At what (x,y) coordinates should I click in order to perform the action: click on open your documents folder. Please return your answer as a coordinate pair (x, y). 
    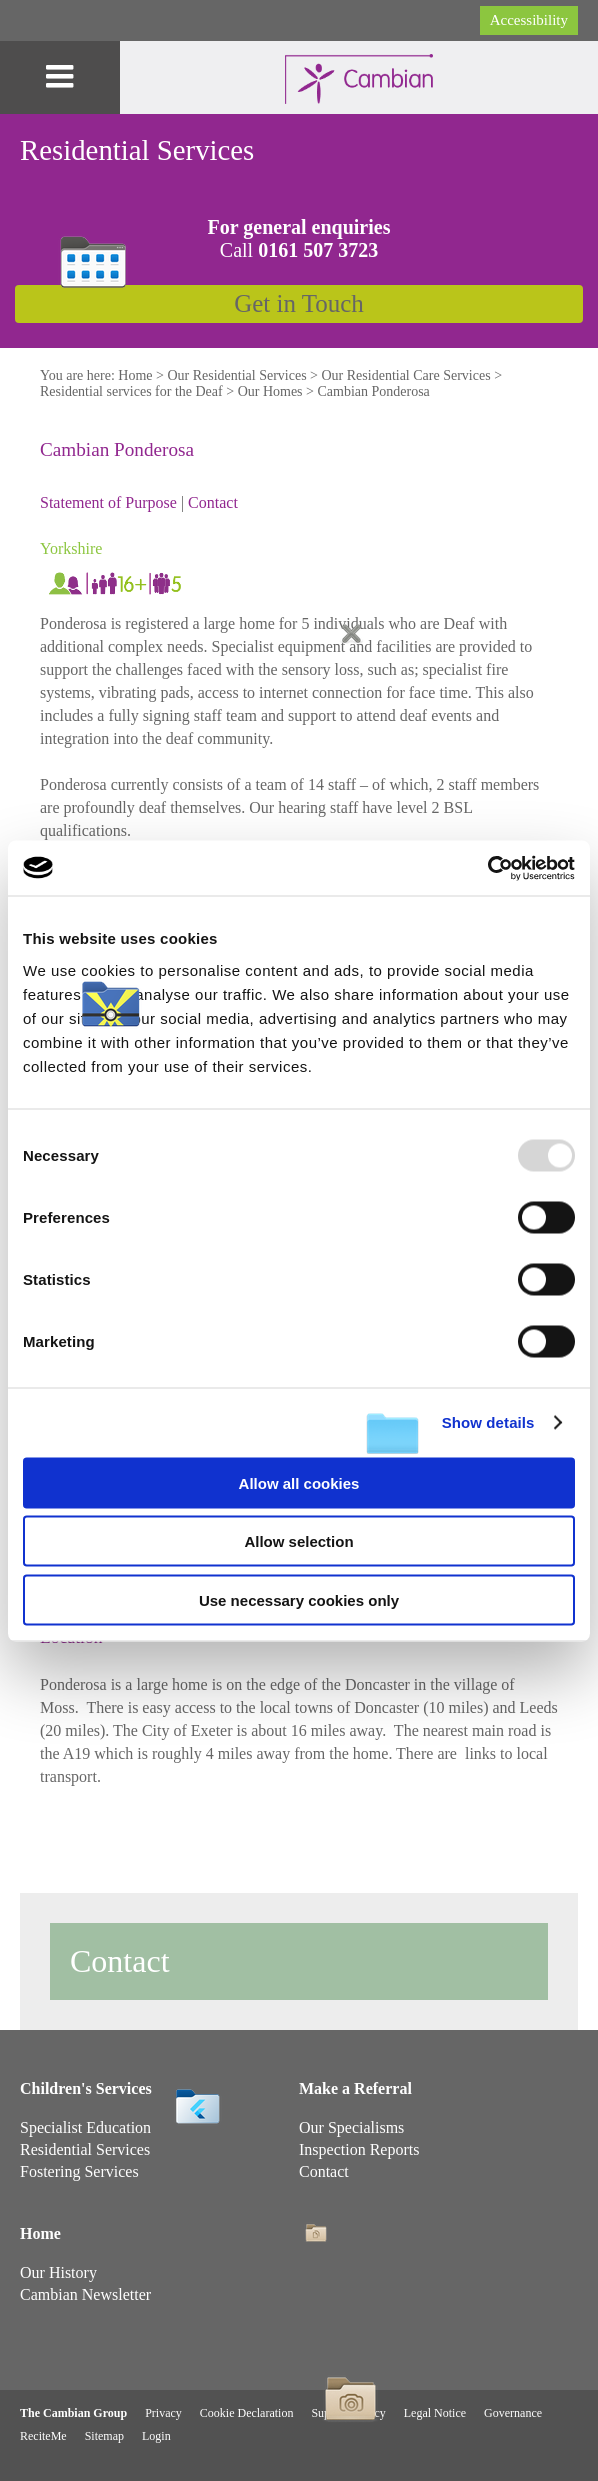
    Looking at the image, I should click on (316, 2234).